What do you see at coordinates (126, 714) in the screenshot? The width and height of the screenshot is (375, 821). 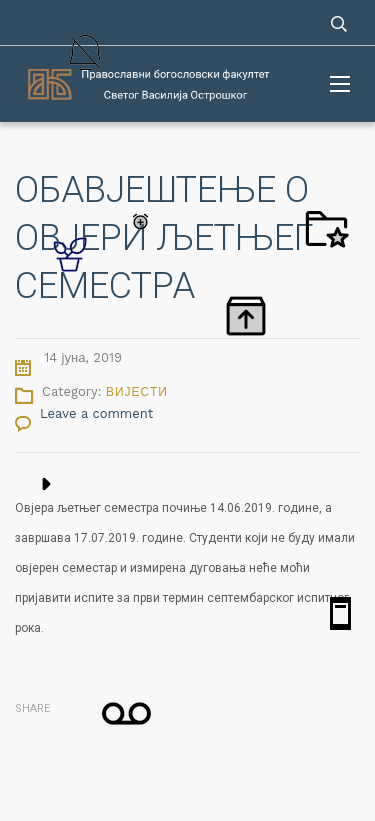 I see `access voicemail messages` at bounding box center [126, 714].